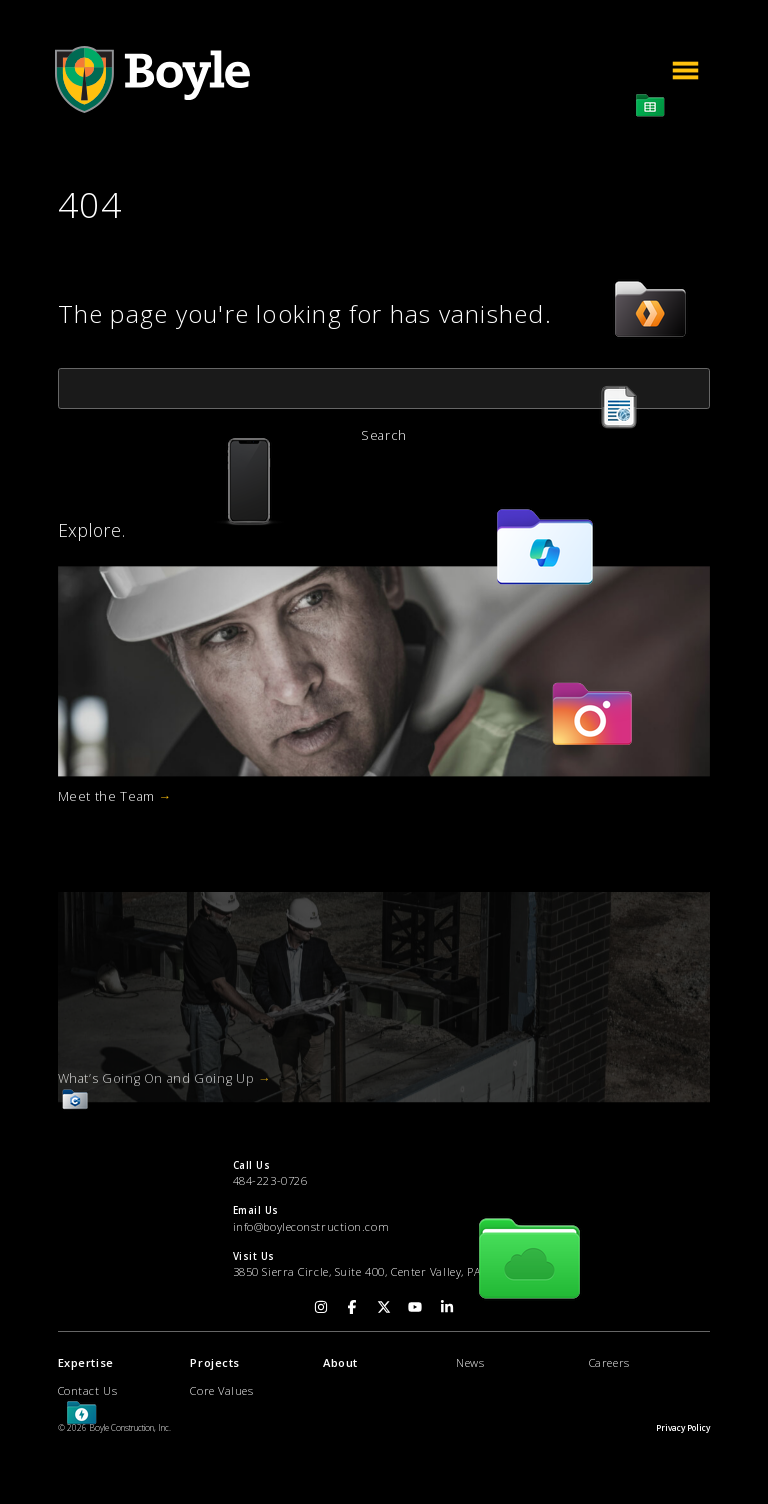 The image size is (768, 1504). Describe the element at coordinates (544, 549) in the screenshot. I see `open folder containing Microsoft Copilot files` at that location.